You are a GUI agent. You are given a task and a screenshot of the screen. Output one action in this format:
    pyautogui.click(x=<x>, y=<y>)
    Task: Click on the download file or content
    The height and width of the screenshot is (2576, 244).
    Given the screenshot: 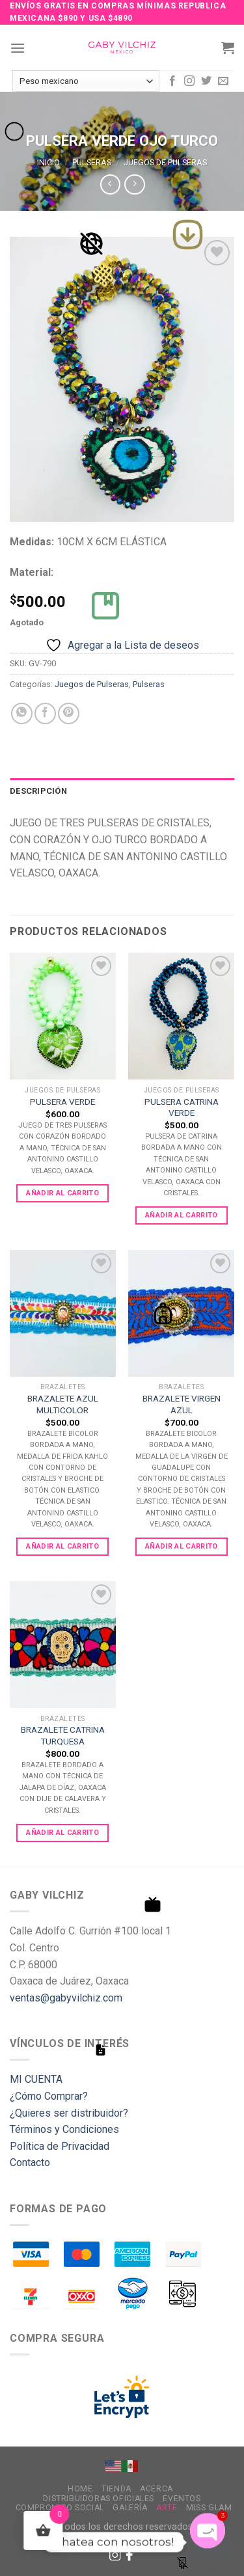 What is the action you would take?
    pyautogui.click(x=187, y=234)
    